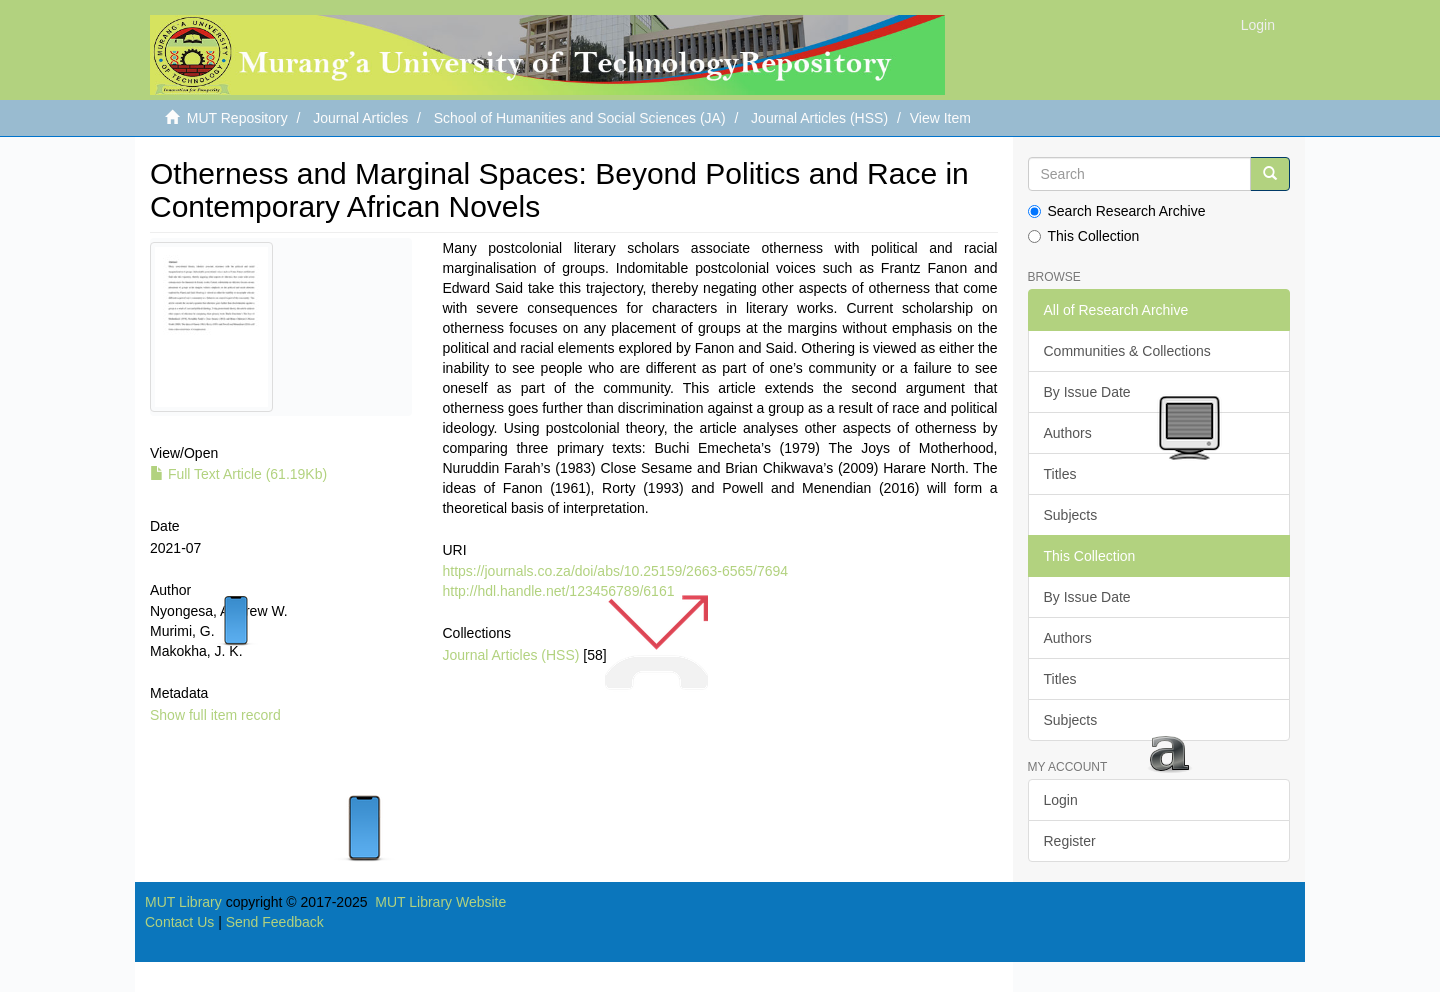 The height and width of the screenshot is (992, 1440). What do you see at coordinates (1189, 427) in the screenshot?
I see `access connected PC or windows computer` at bounding box center [1189, 427].